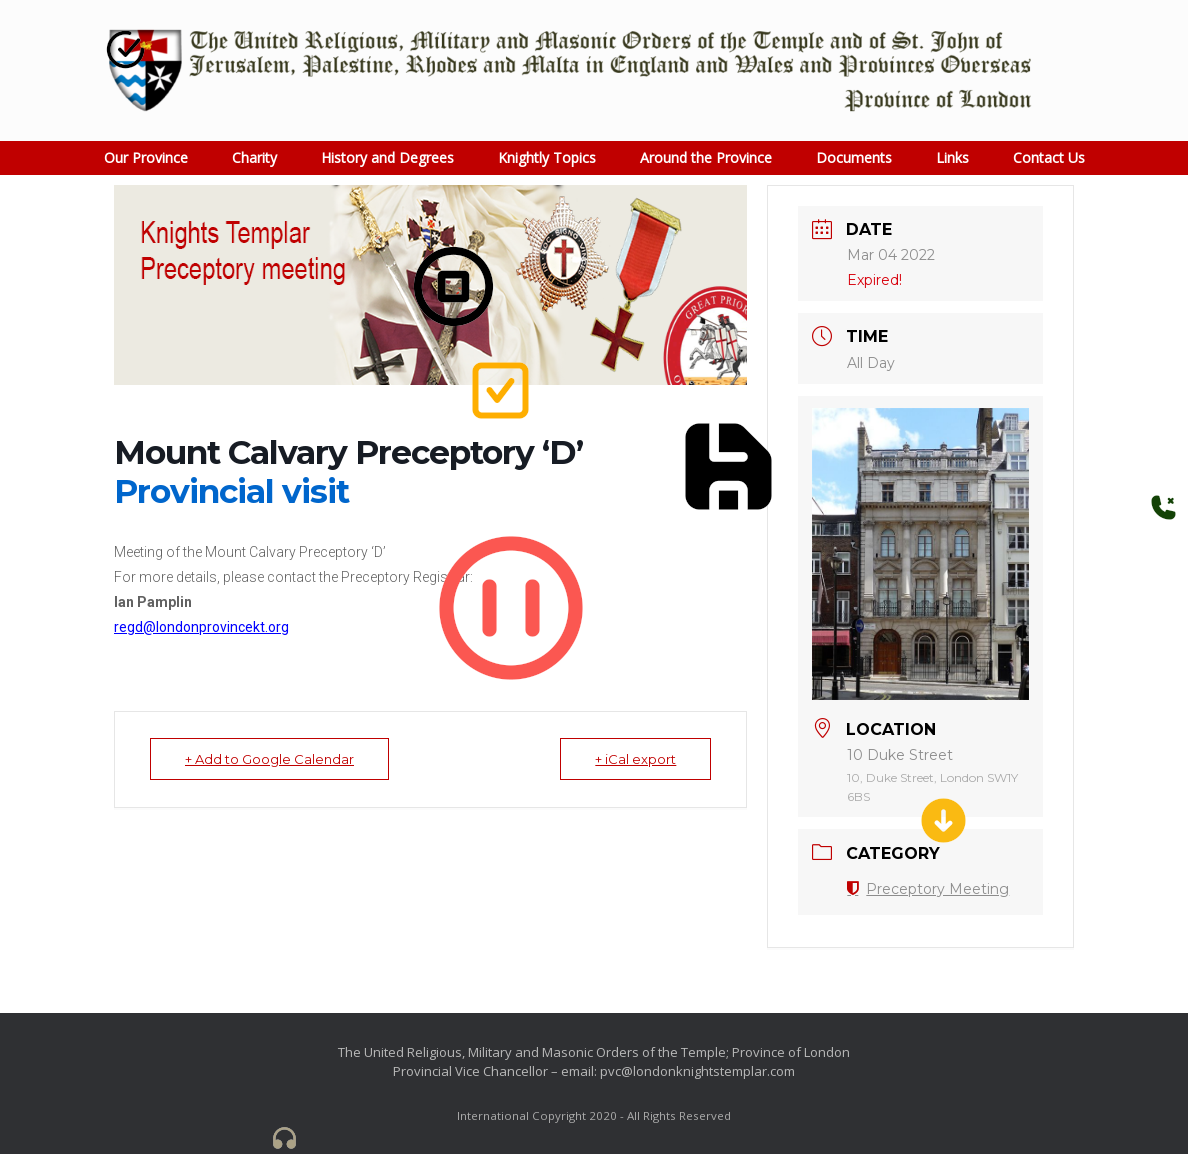  I want to click on select or check an item in a list, so click(500, 390).